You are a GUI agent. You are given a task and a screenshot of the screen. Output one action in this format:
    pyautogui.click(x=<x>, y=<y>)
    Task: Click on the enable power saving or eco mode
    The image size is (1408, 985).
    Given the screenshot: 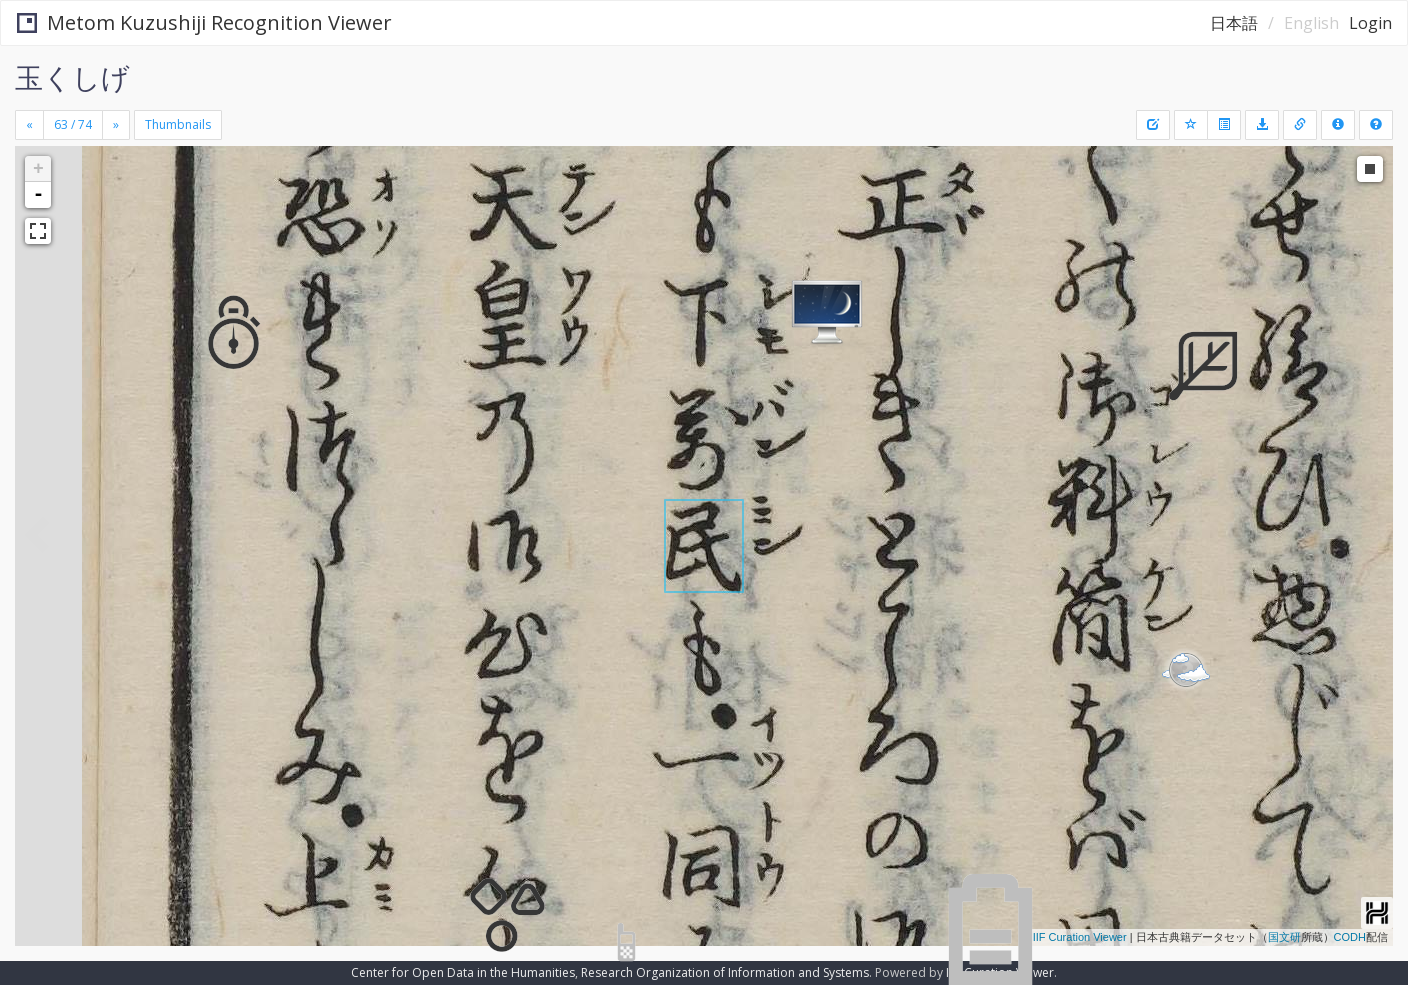 What is the action you would take?
    pyautogui.click(x=1203, y=366)
    